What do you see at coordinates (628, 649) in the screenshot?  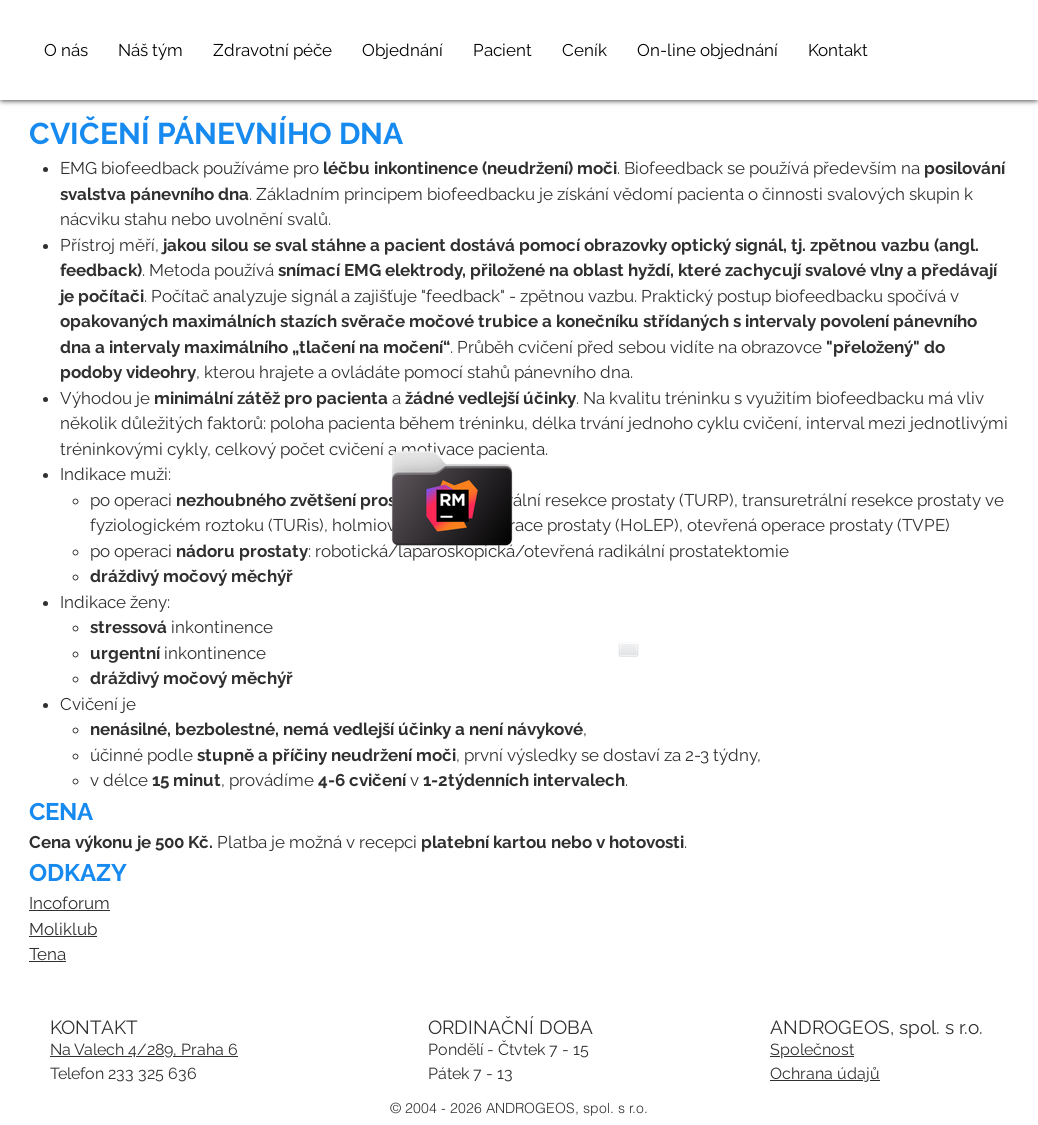 I see `external trackpad or touchpad device` at bounding box center [628, 649].